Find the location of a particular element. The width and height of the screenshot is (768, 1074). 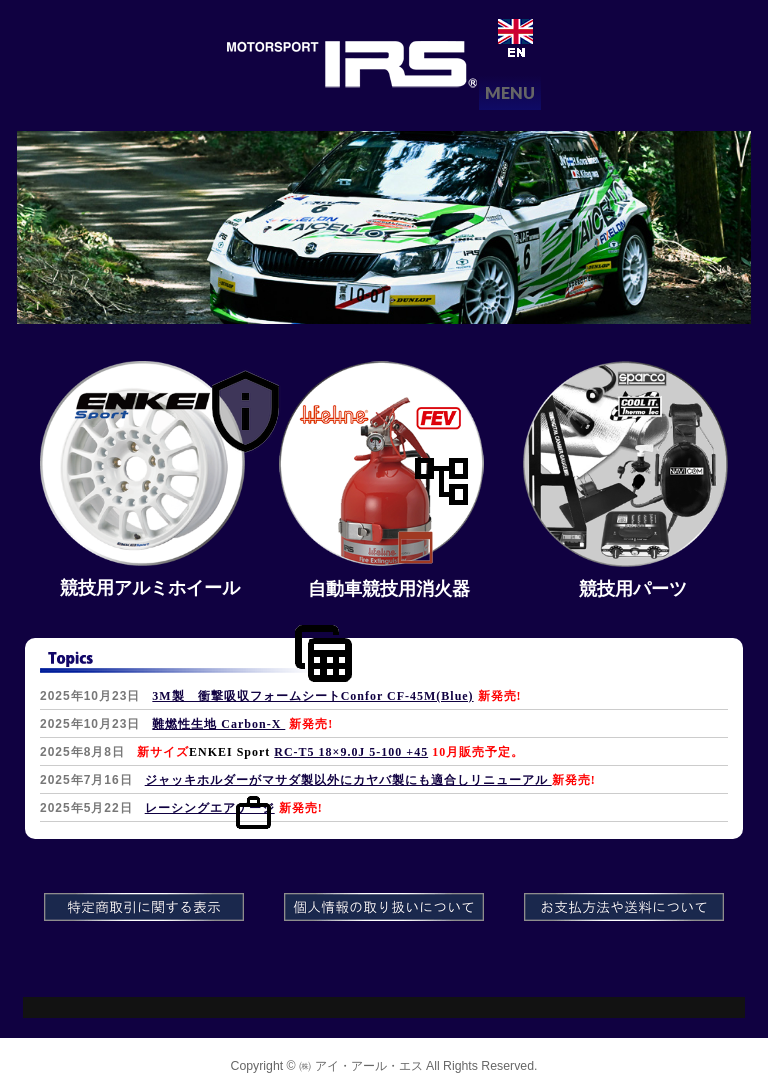

view privacy policy or information is located at coordinates (245, 411).